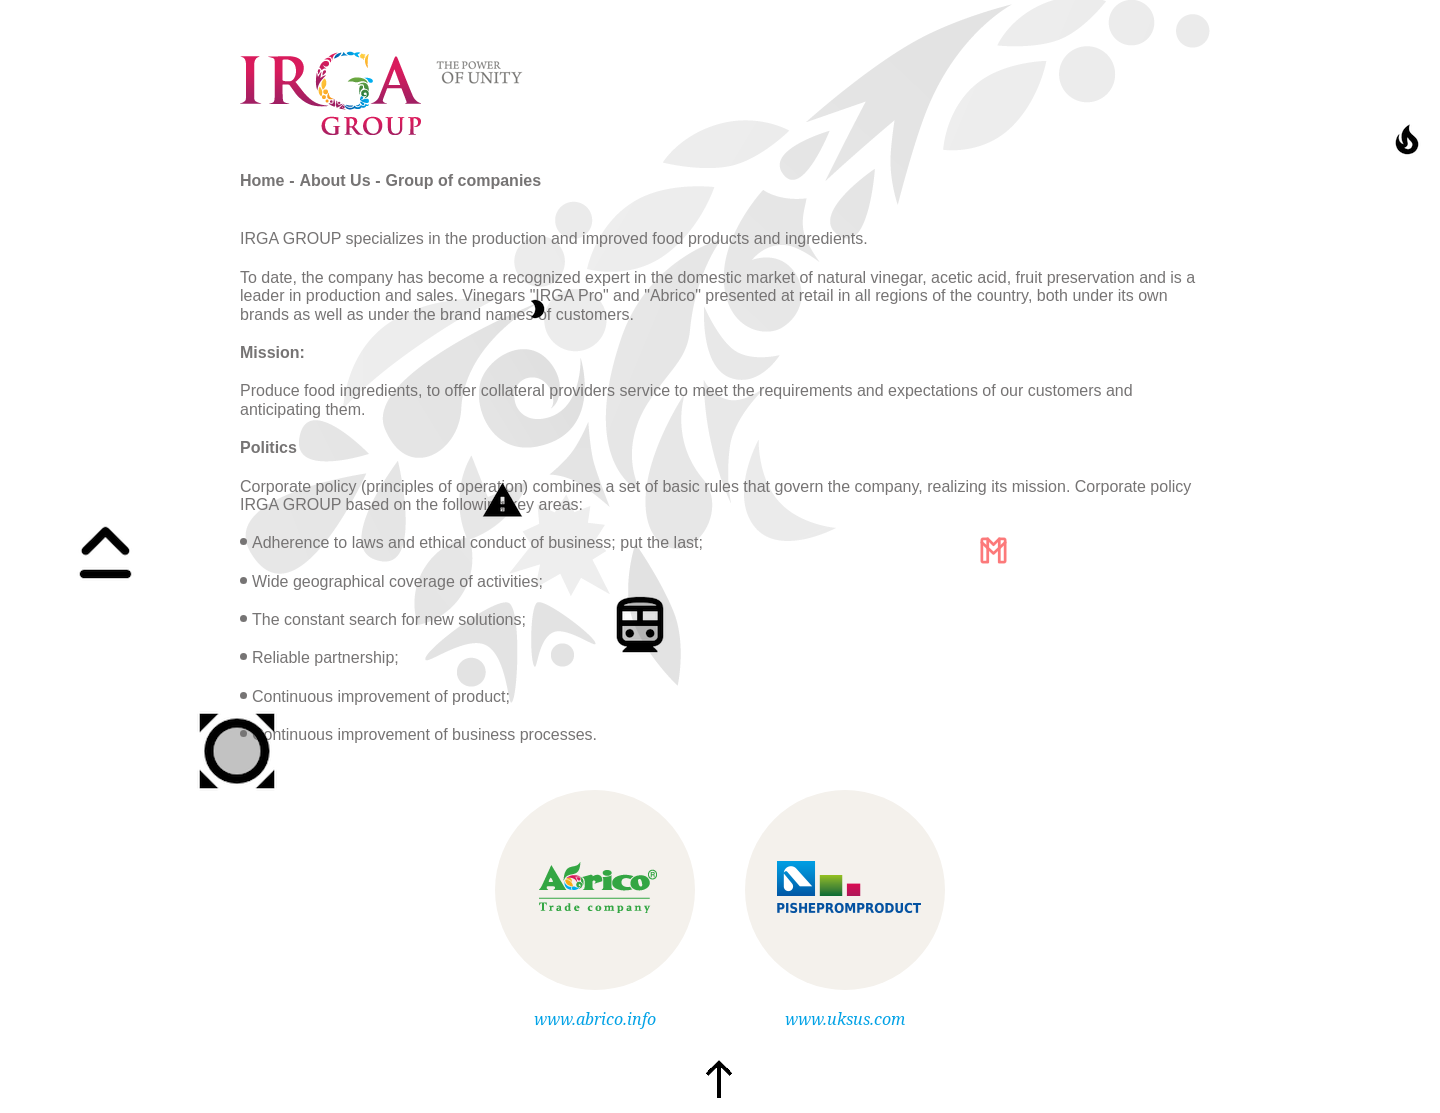 This screenshot has height=1113, width=1440. What do you see at coordinates (719, 1079) in the screenshot?
I see `indicates north direction on a map or compass` at bounding box center [719, 1079].